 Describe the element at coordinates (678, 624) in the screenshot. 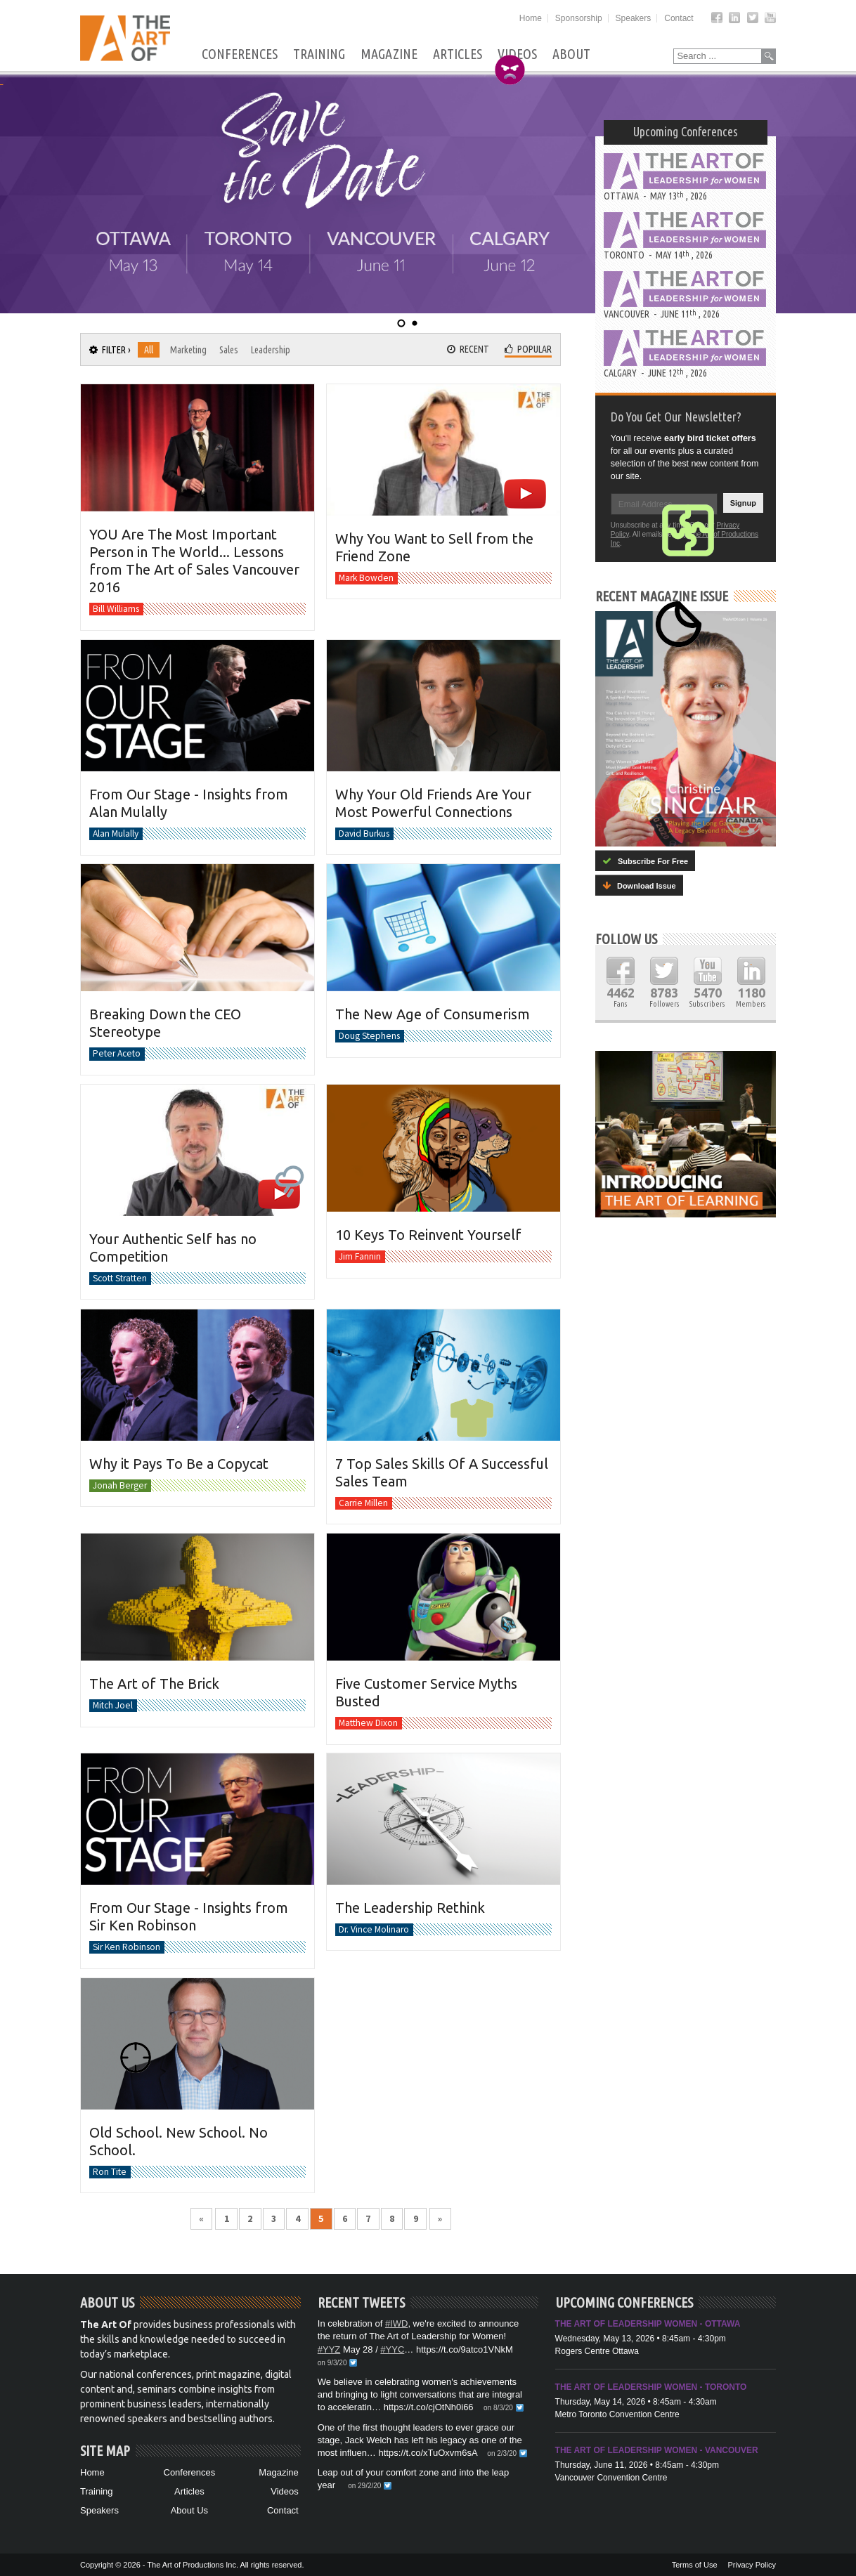

I see `add a sticker to your message` at that location.